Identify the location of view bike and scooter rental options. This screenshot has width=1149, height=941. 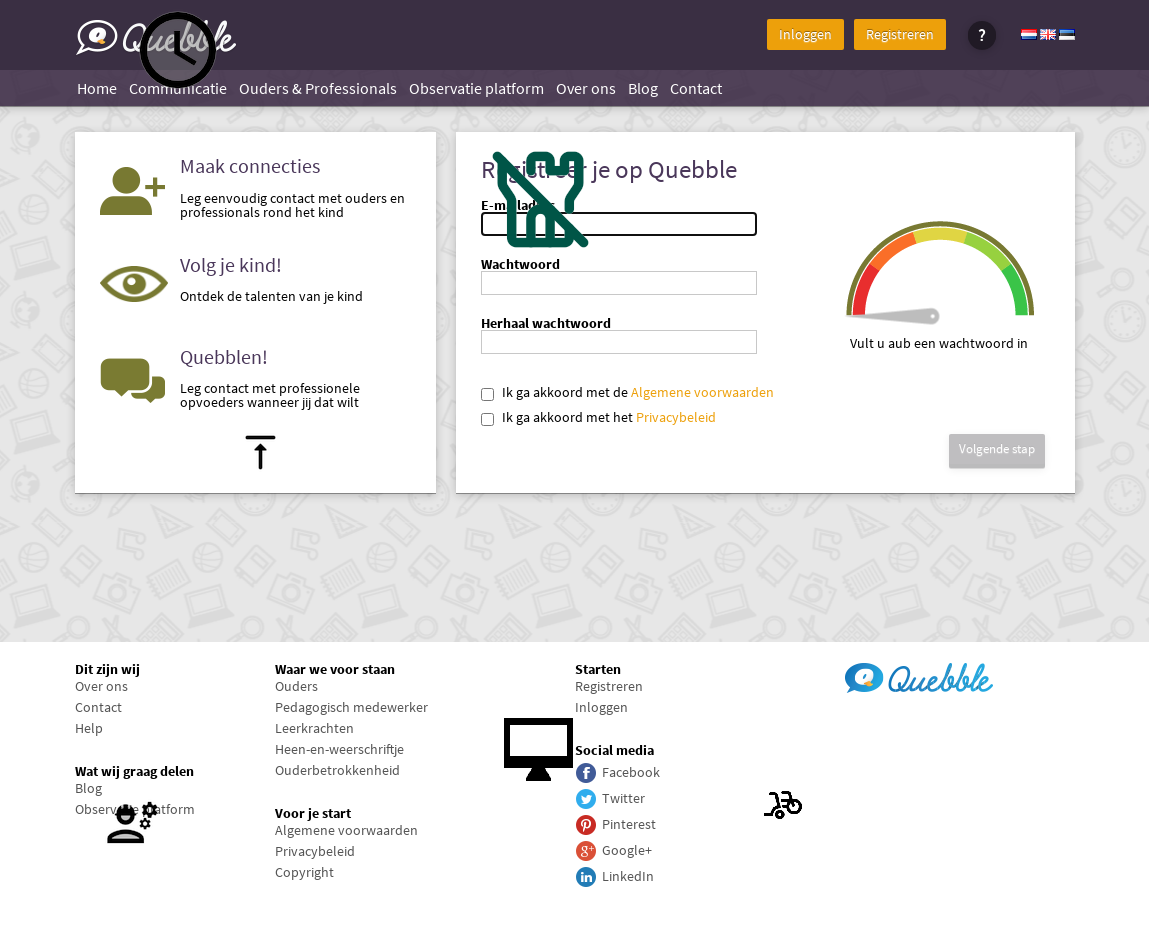
(783, 805).